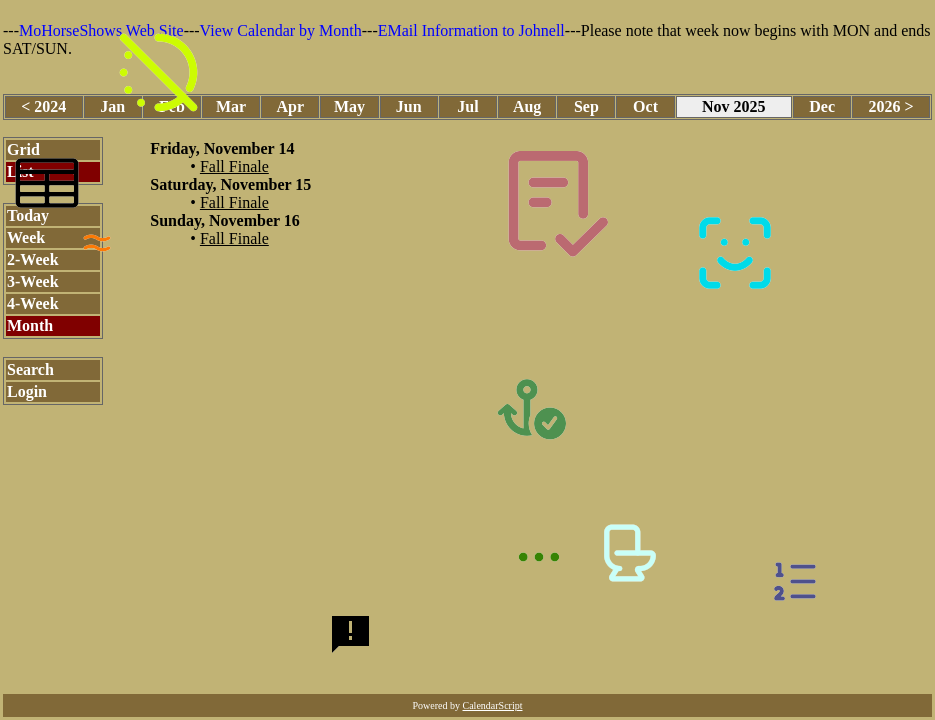 Image resolution: width=935 pixels, height=720 pixels. I want to click on view data in table format, so click(47, 183).